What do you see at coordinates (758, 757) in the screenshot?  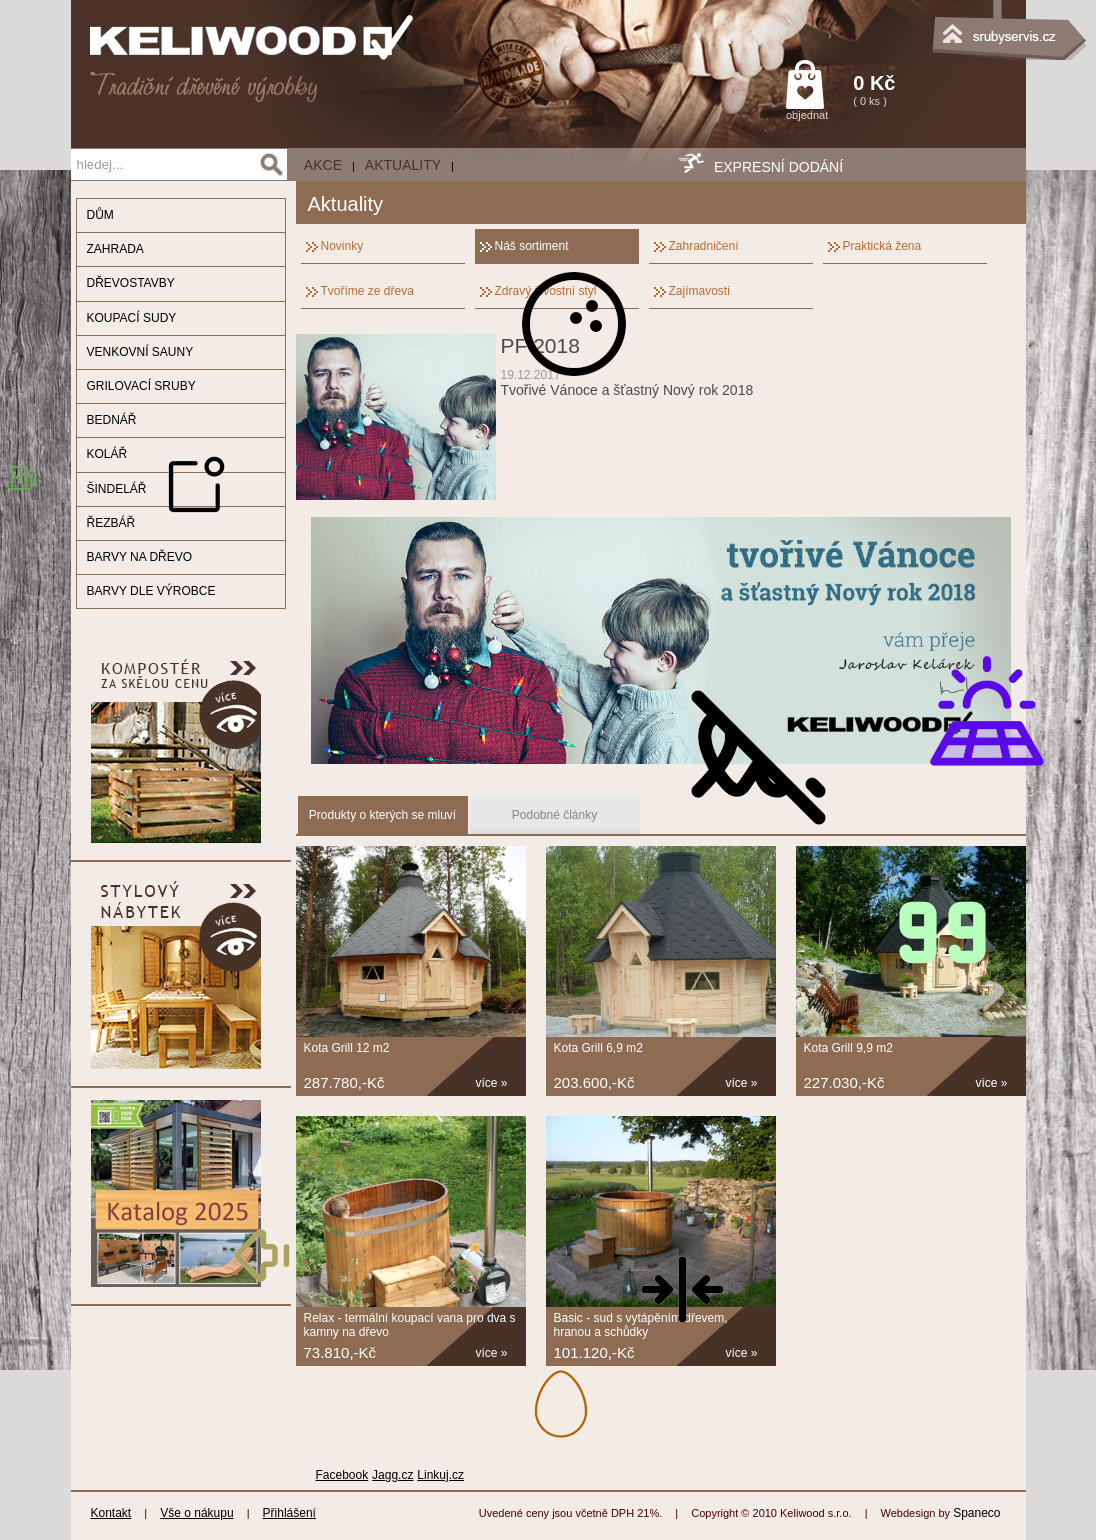 I see `signature feature disabled` at bounding box center [758, 757].